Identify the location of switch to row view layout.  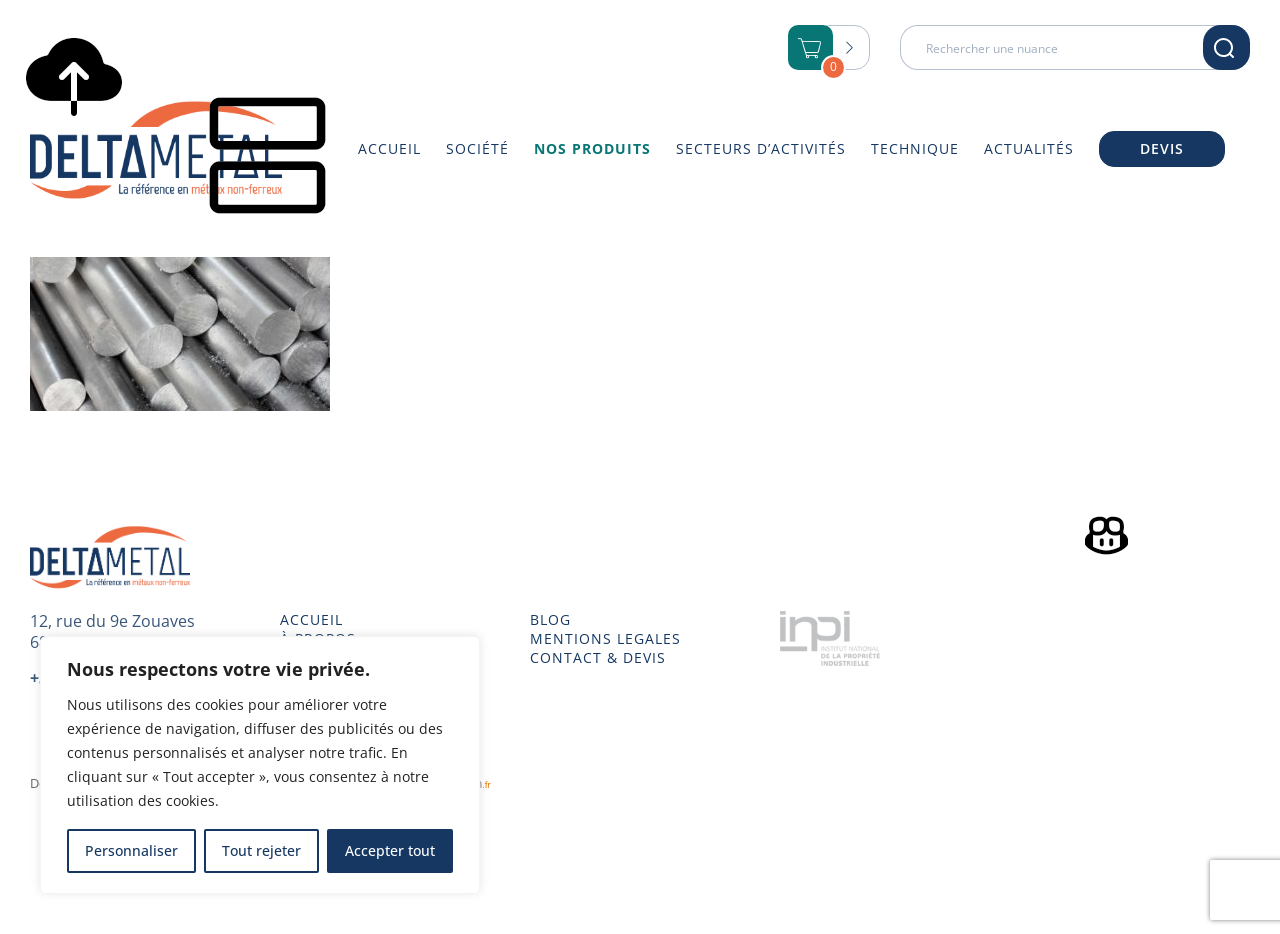
(267, 155).